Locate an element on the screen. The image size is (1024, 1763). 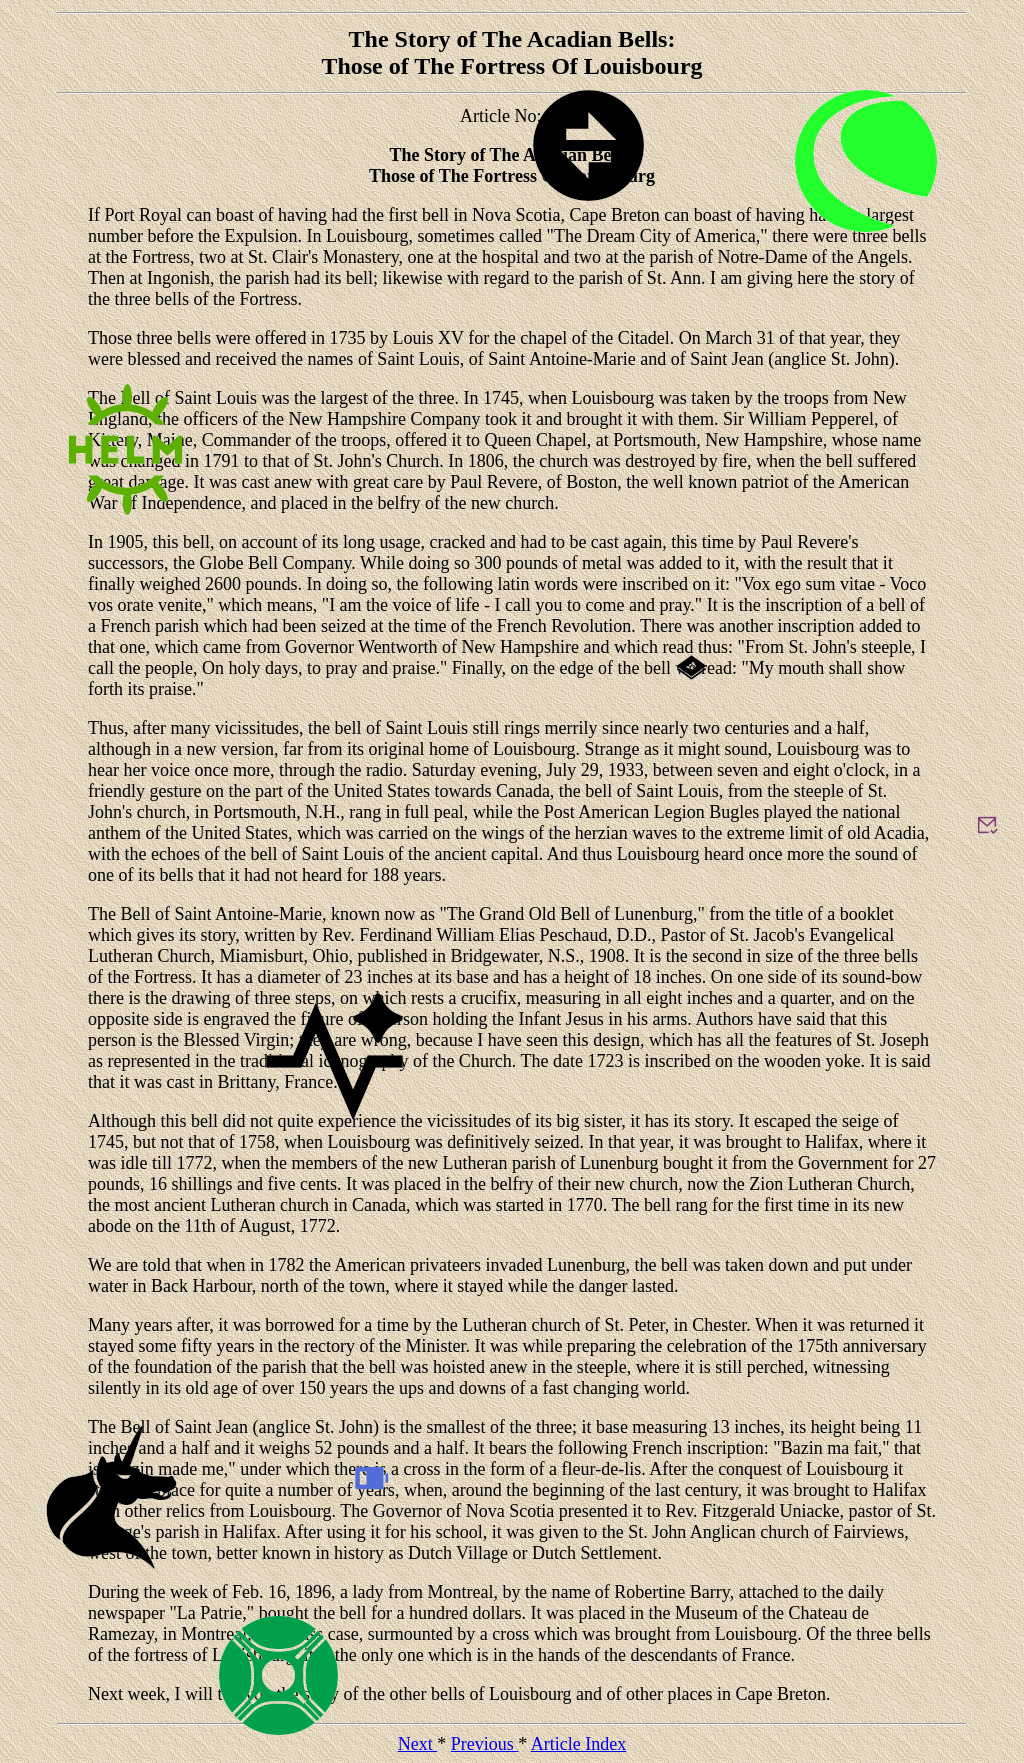
exchange or swap currencies is located at coordinates (588, 145).